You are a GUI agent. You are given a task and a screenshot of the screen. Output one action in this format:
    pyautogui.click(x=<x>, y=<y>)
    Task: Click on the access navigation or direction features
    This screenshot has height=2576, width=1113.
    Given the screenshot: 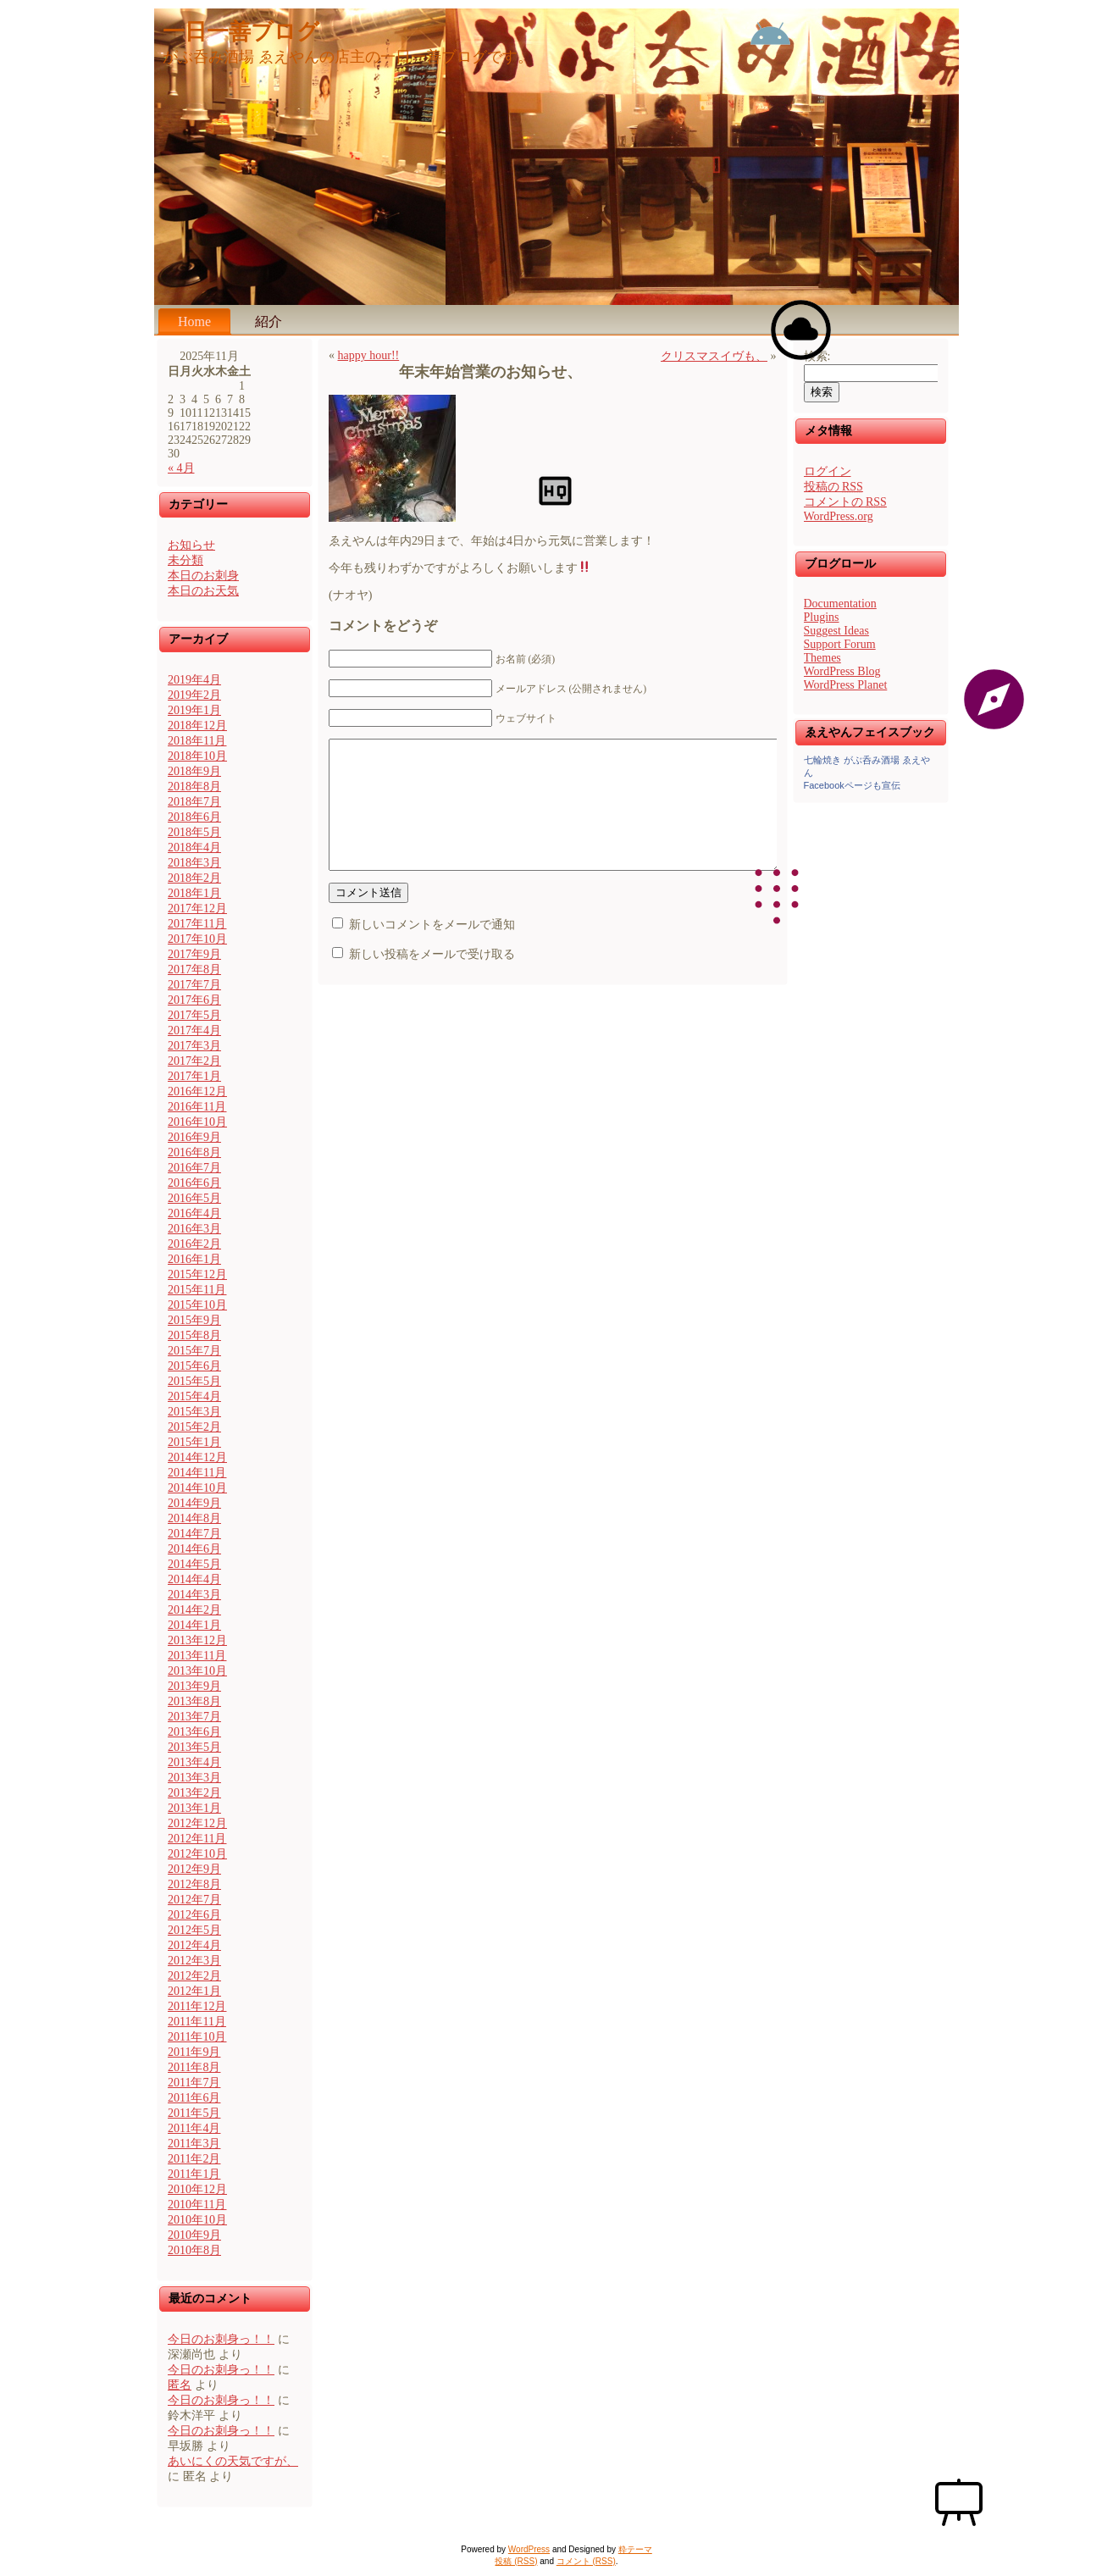 What is the action you would take?
    pyautogui.click(x=994, y=699)
    